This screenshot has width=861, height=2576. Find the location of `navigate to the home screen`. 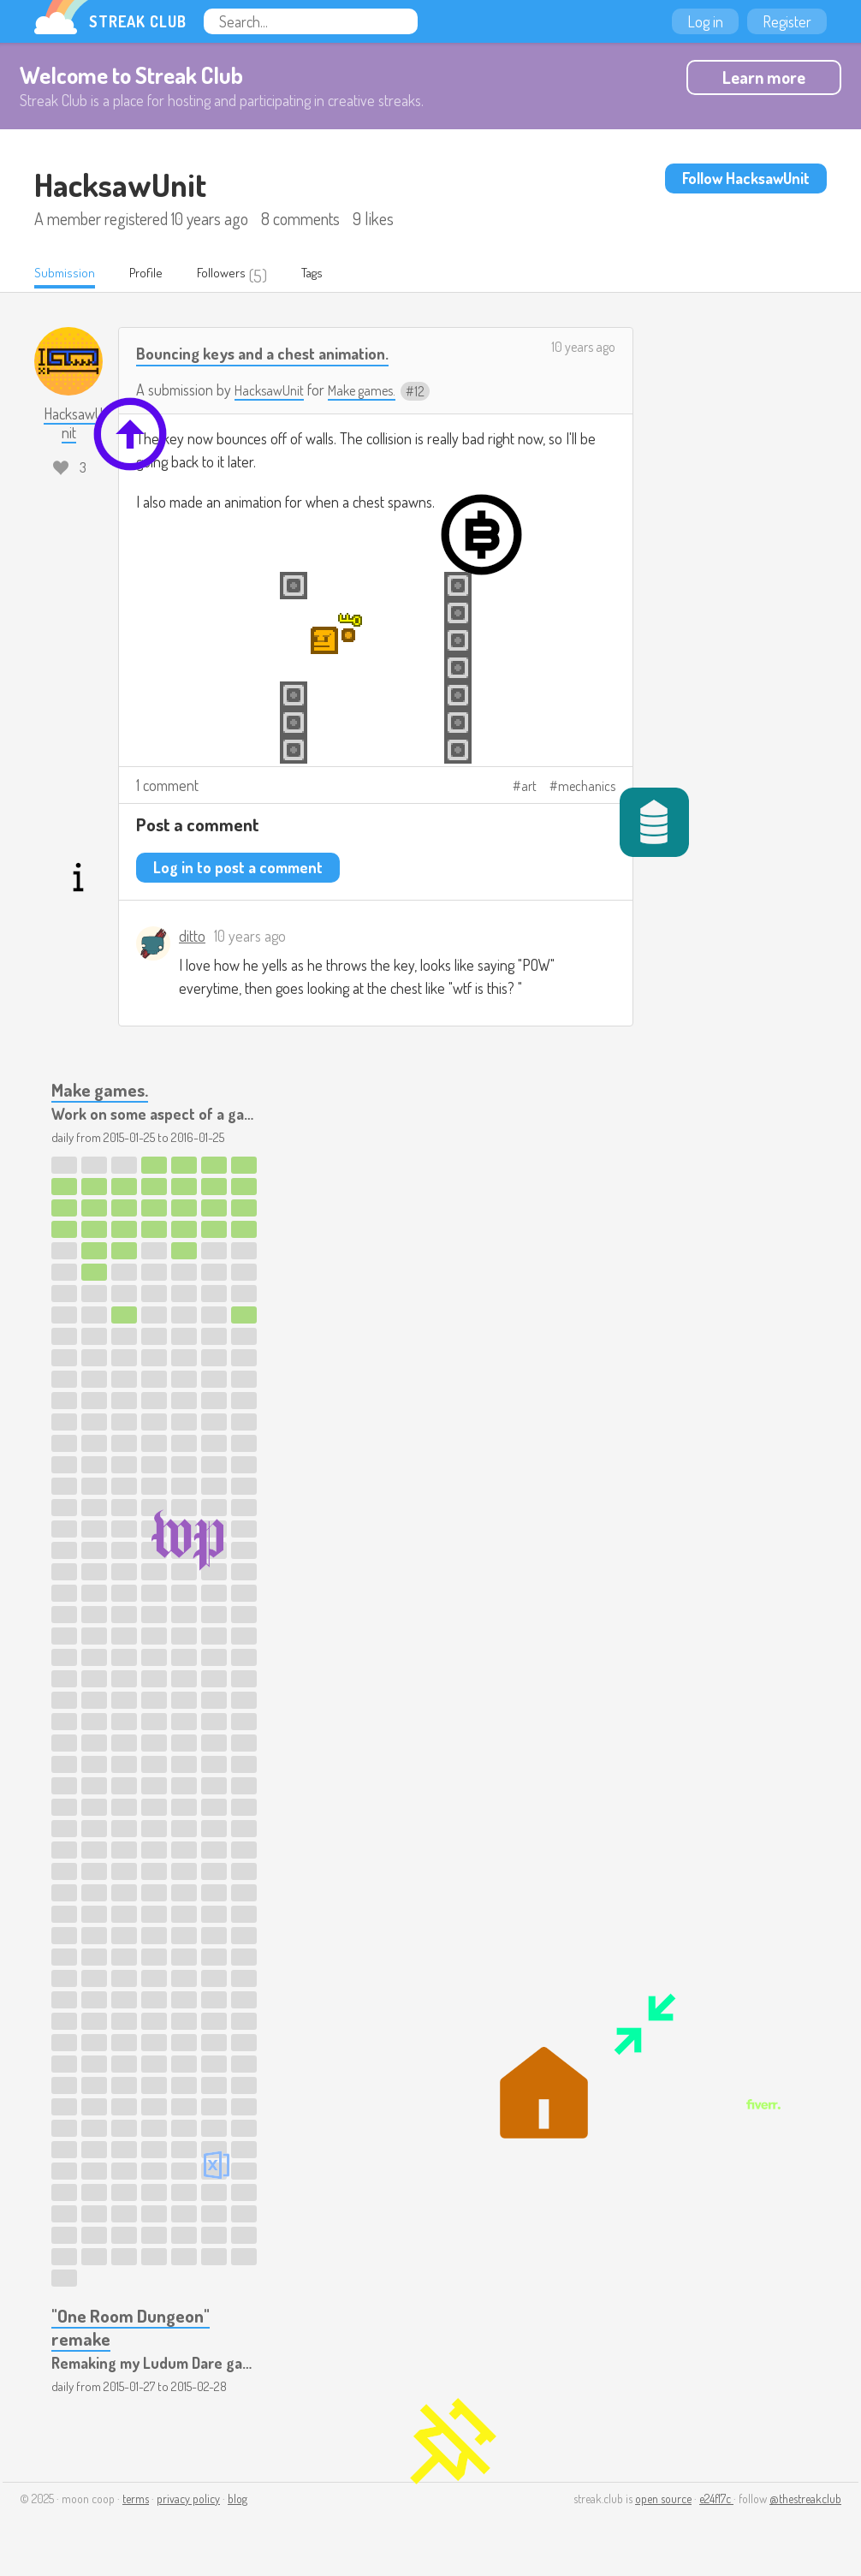

navigate to the home screen is located at coordinates (543, 2094).